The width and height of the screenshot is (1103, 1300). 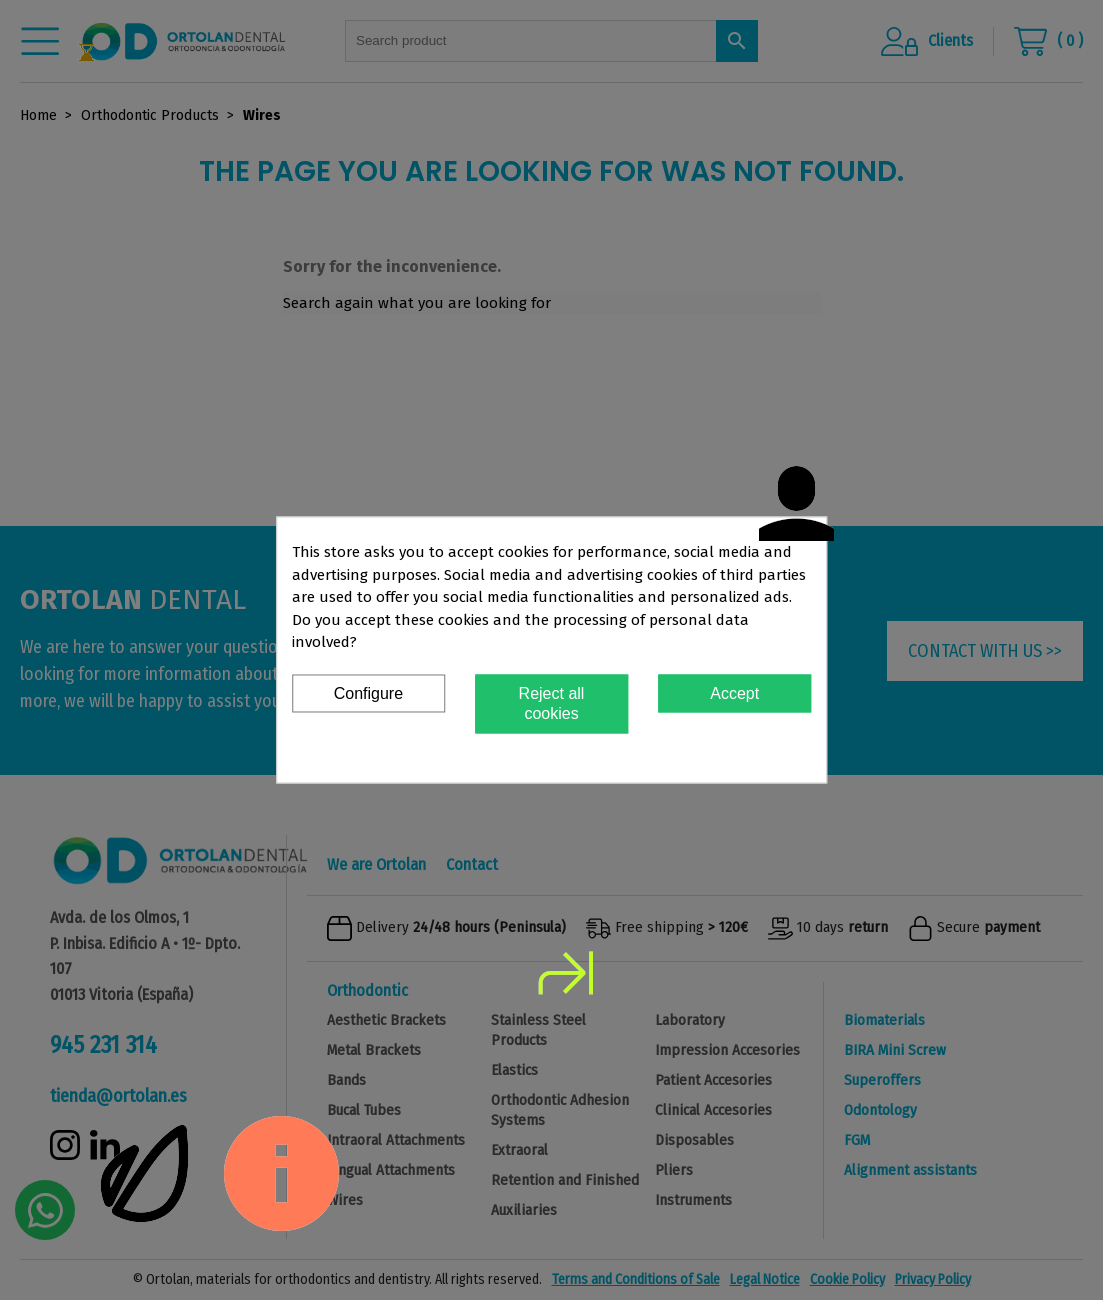 What do you see at coordinates (86, 52) in the screenshot?
I see `indicates loading or processing in progress` at bounding box center [86, 52].